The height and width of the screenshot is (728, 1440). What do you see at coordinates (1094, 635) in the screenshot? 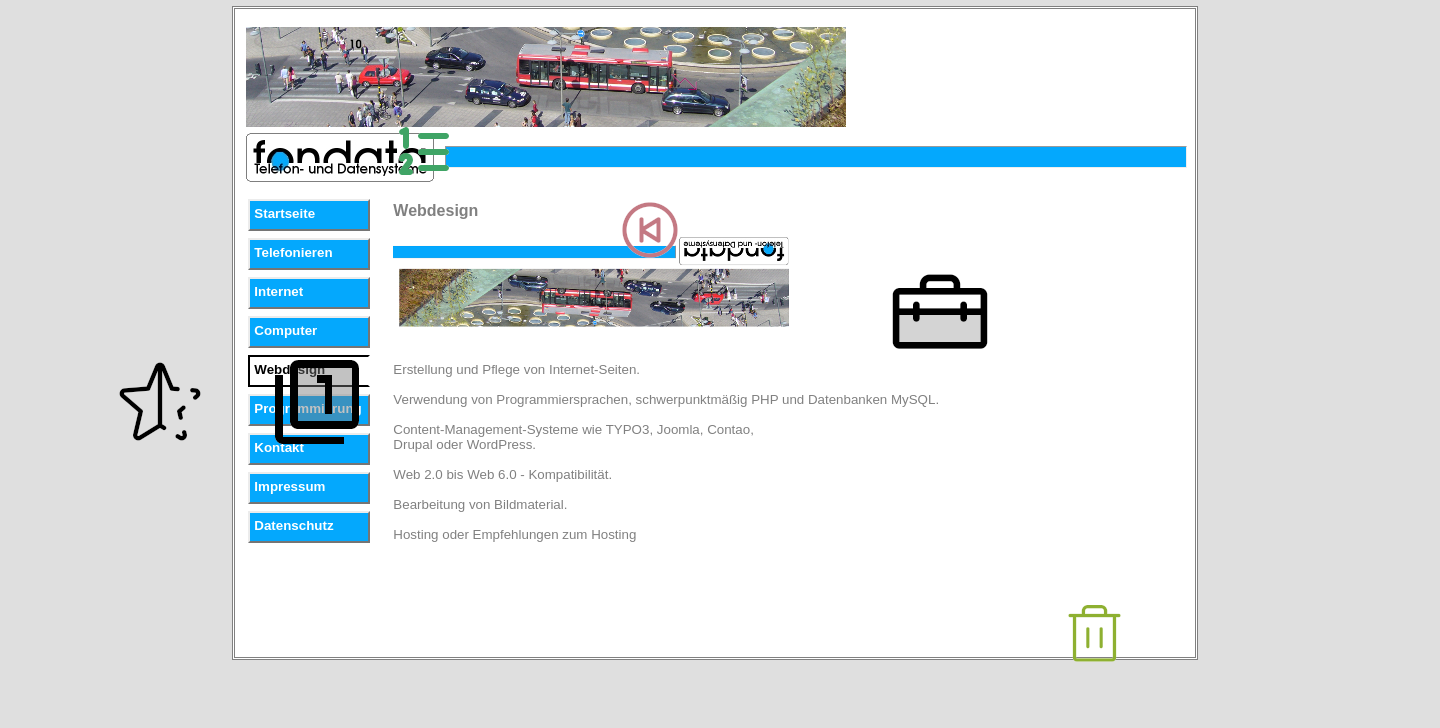
I see `delete selected item` at bounding box center [1094, 635].